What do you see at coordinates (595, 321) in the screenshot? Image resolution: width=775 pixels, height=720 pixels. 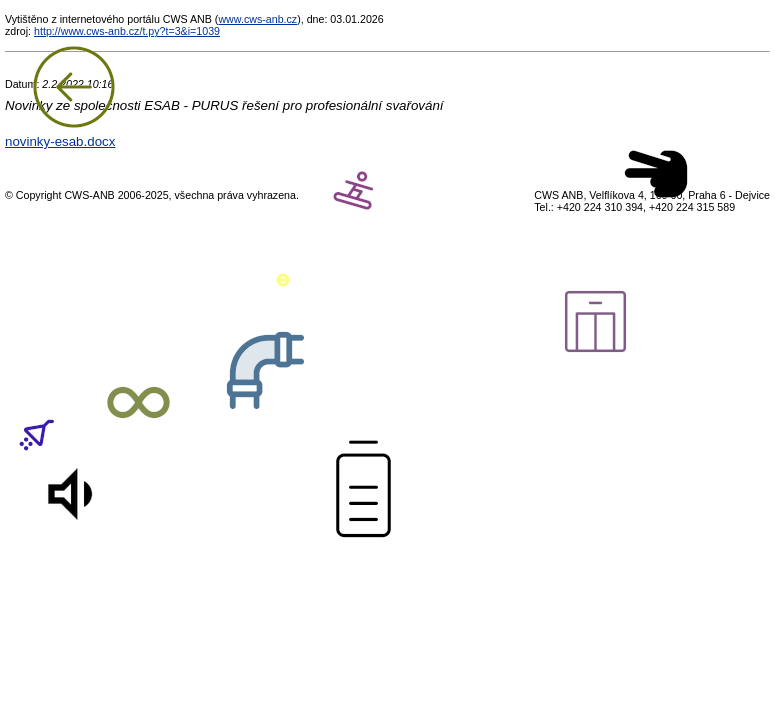 I see `indicates elevator access nearby` at bounding box center [595, 321].